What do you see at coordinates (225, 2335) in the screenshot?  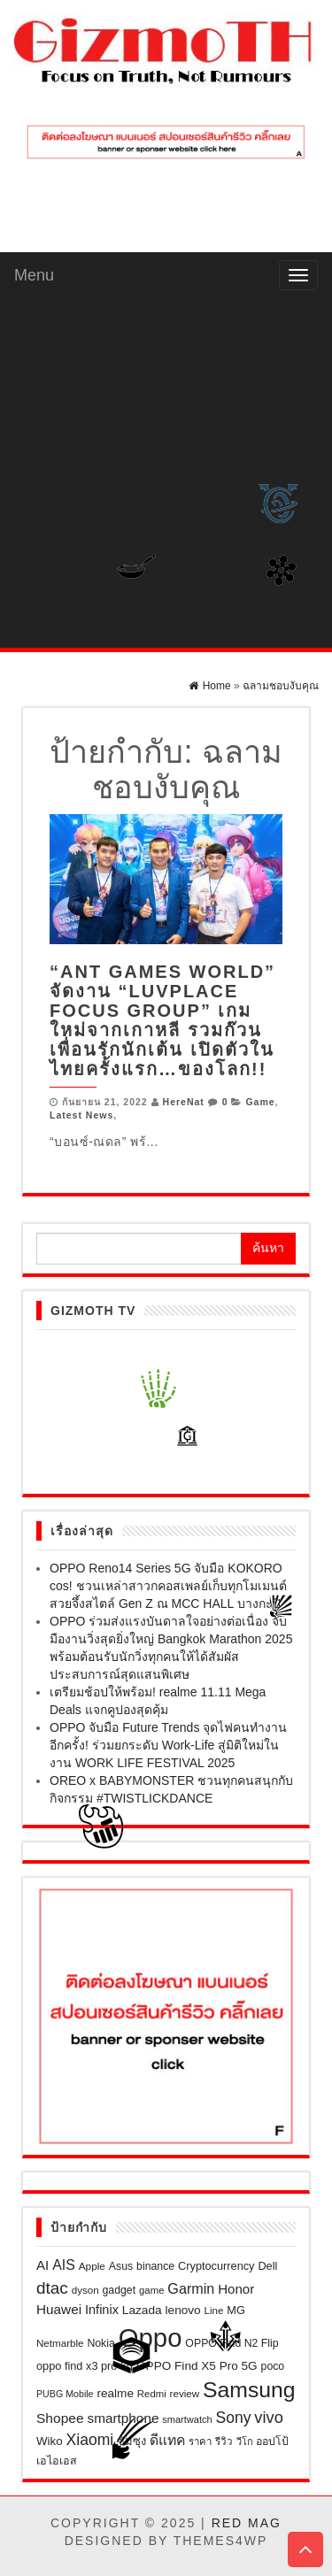 I see `indicates branching paths or multiple outcomes` at bounding box center [225, 2335].